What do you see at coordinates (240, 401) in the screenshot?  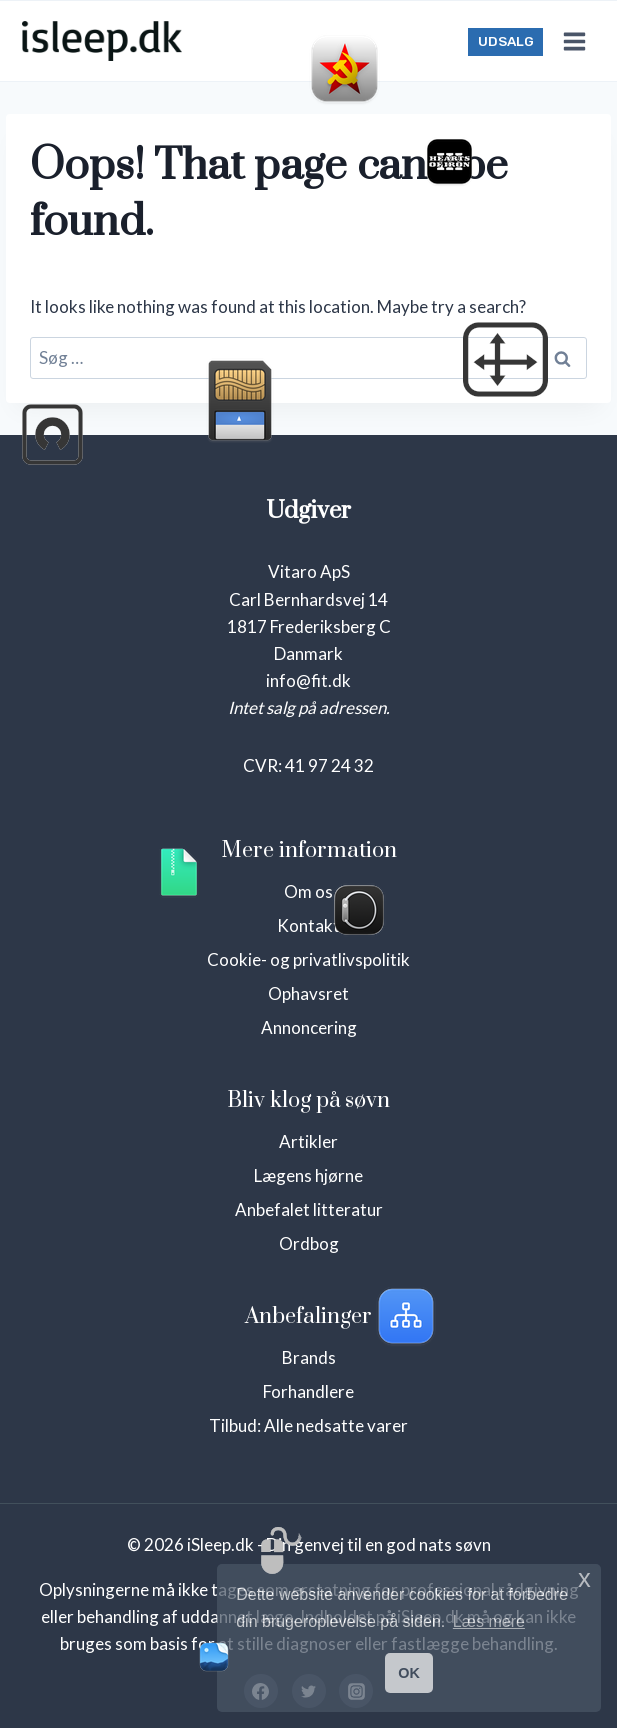 I see `access removable storage device` at bounding box center [240, 401].